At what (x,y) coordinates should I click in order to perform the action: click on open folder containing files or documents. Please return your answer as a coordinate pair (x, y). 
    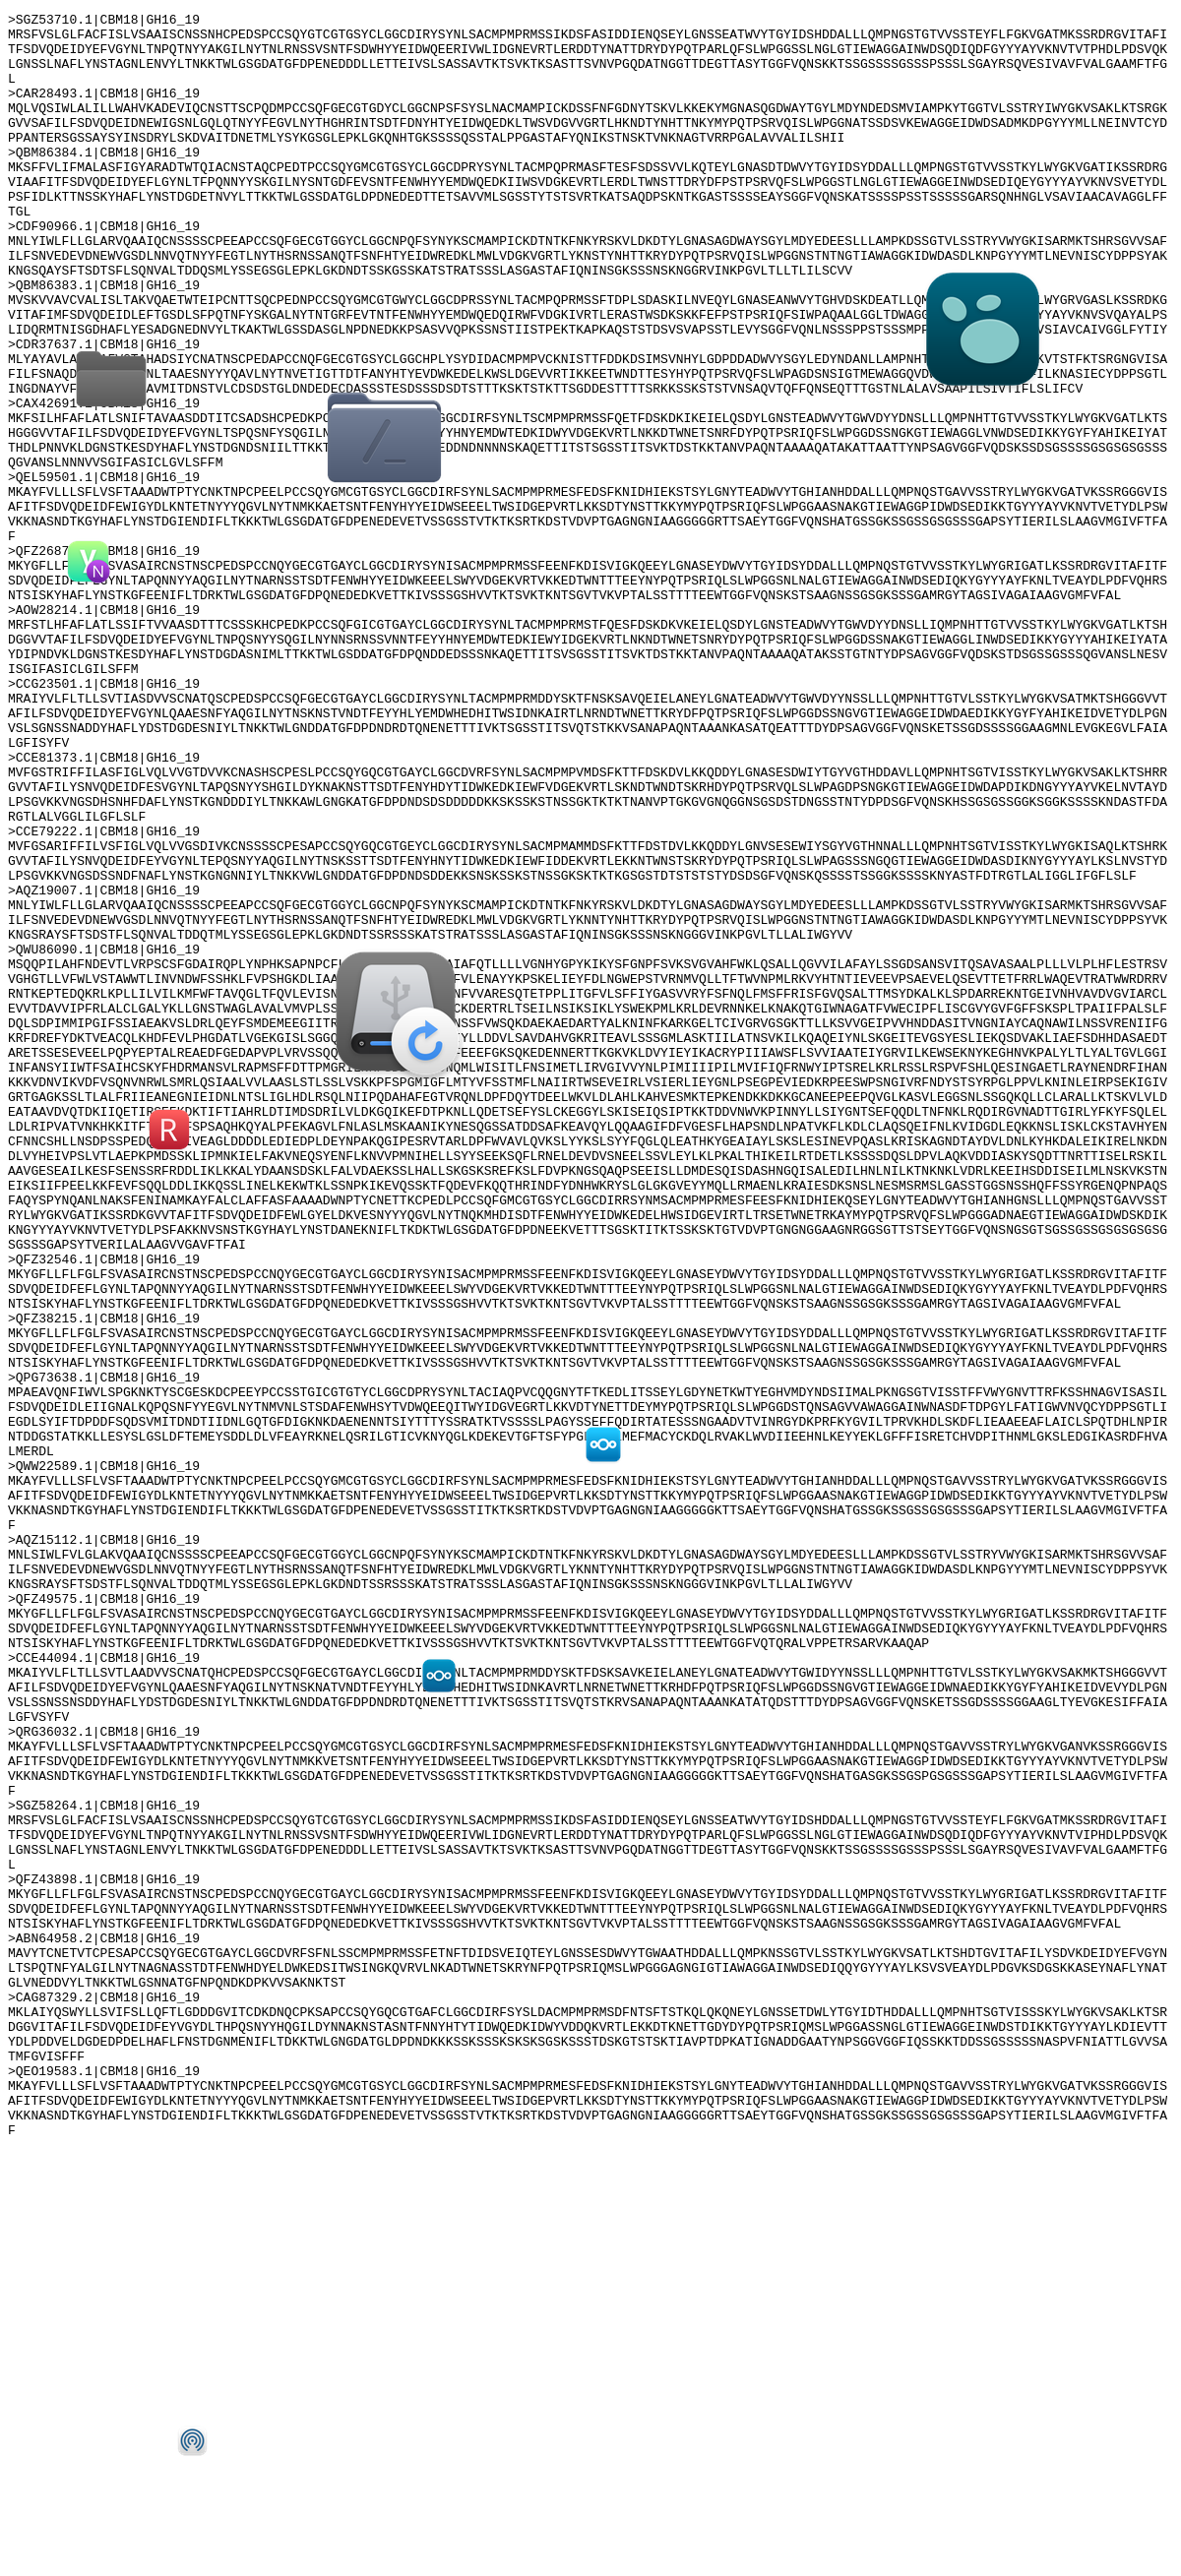
    Looking at the image, I should click on (111, 379).